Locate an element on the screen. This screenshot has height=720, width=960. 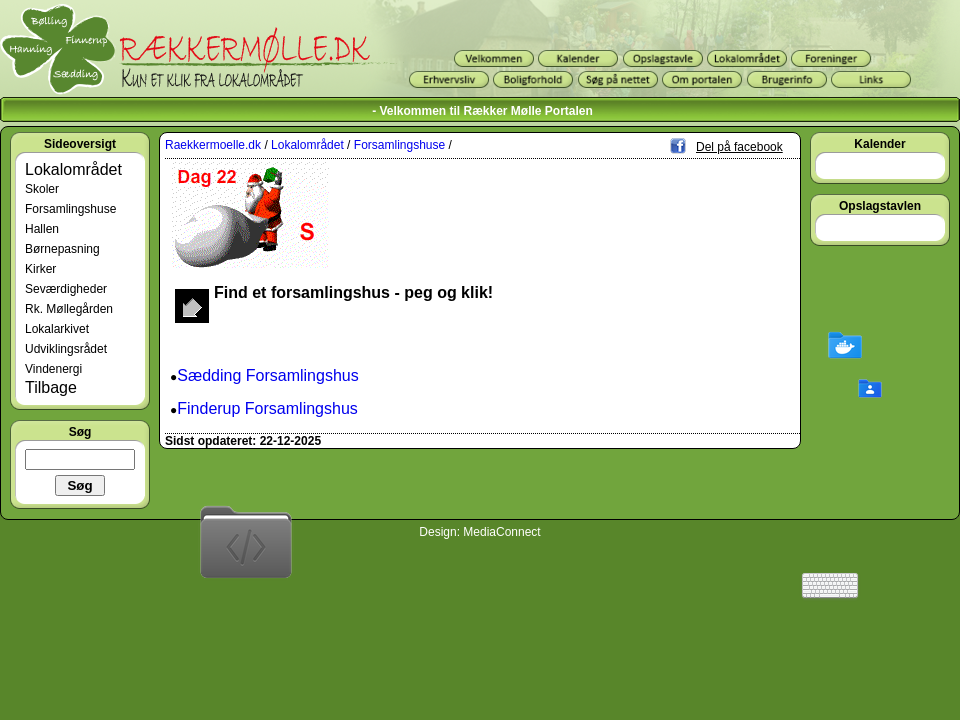
open your code projects folder is located at coordinates (246, 542).